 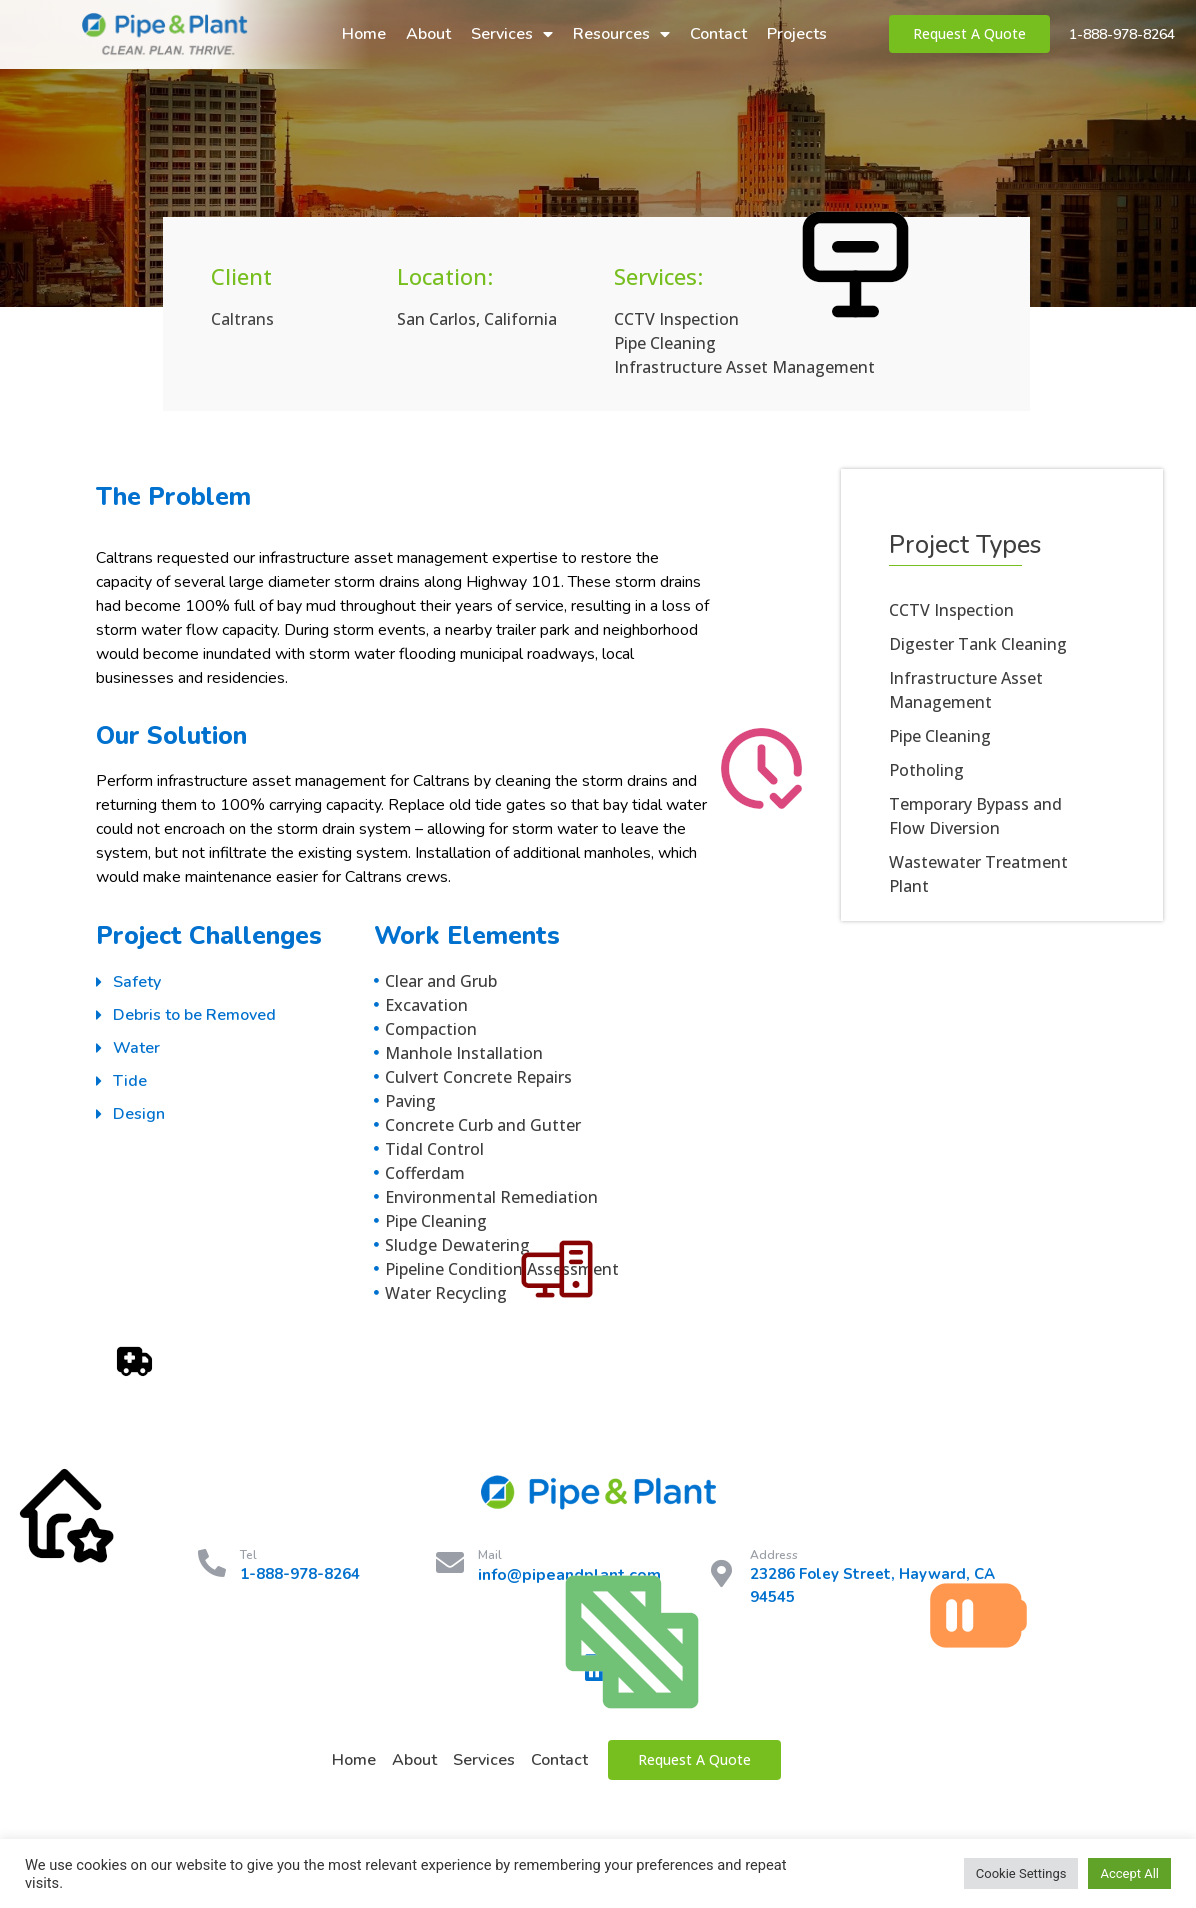 What do you see at coordinates (557, 1269) in the screenshot?
I see `access desktop computer settings` at bounding box center [557, 1269].